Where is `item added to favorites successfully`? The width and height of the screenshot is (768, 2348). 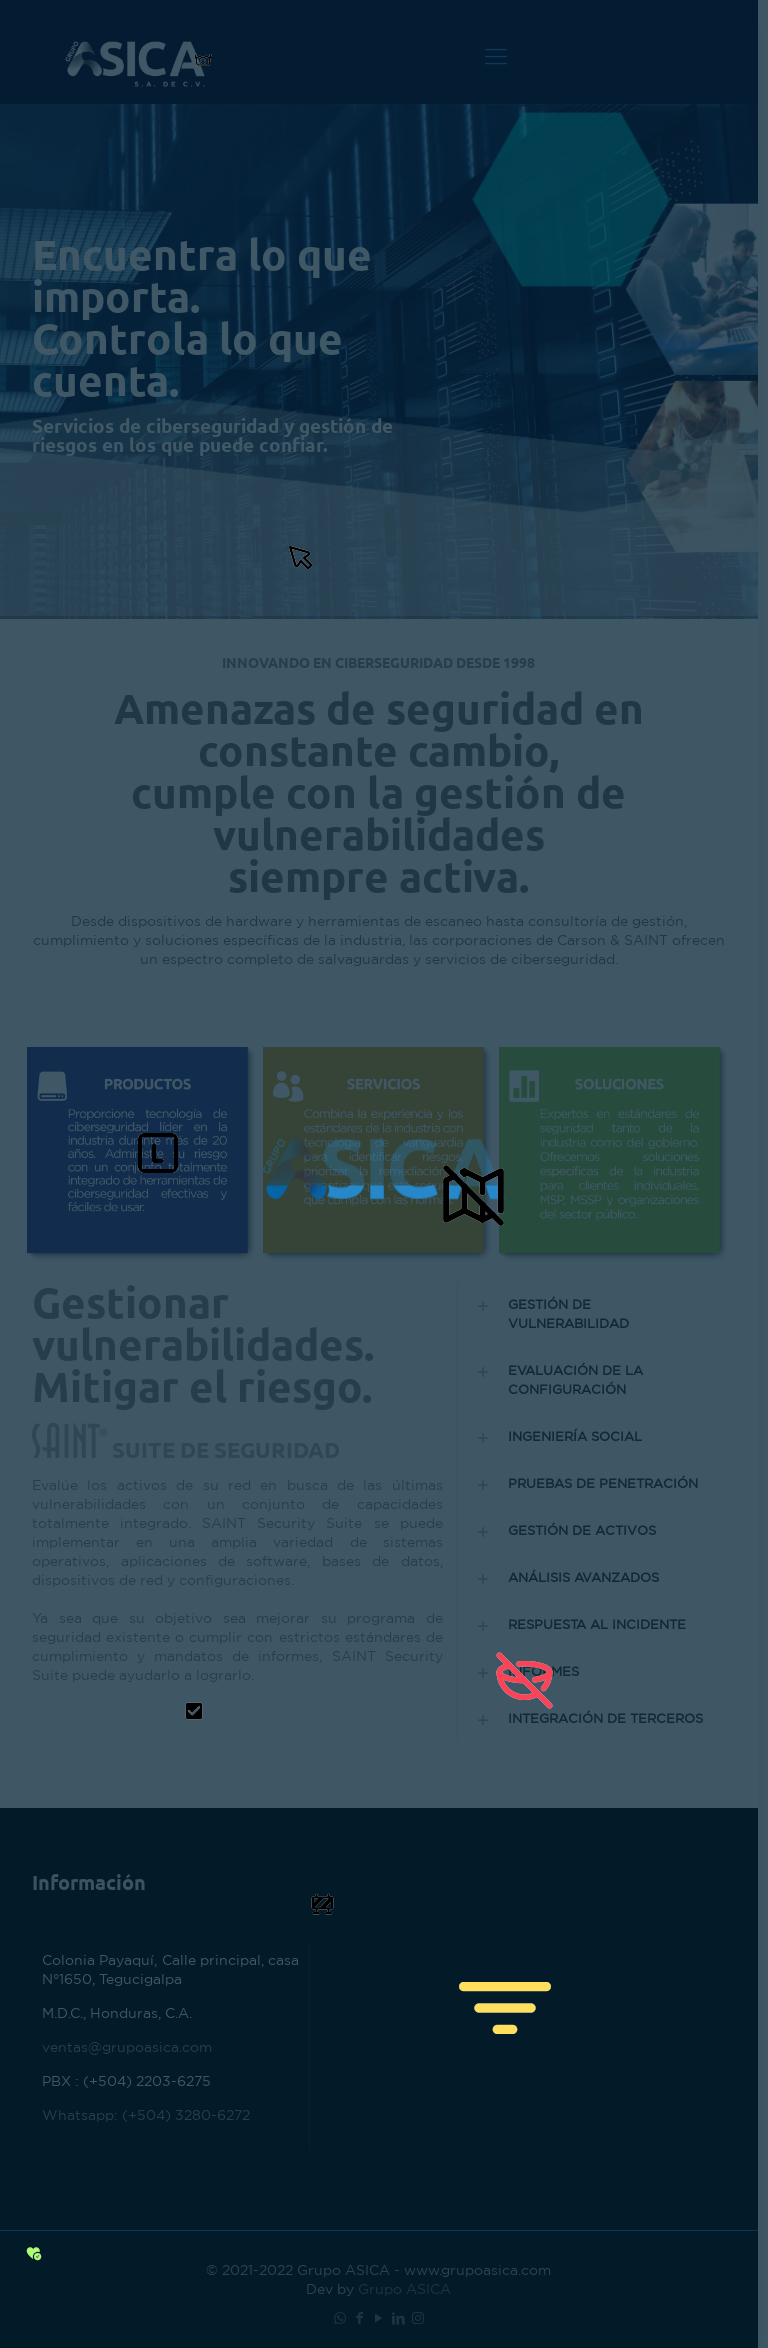
item added to favorites successfully is located at coordinates (34, 2253).